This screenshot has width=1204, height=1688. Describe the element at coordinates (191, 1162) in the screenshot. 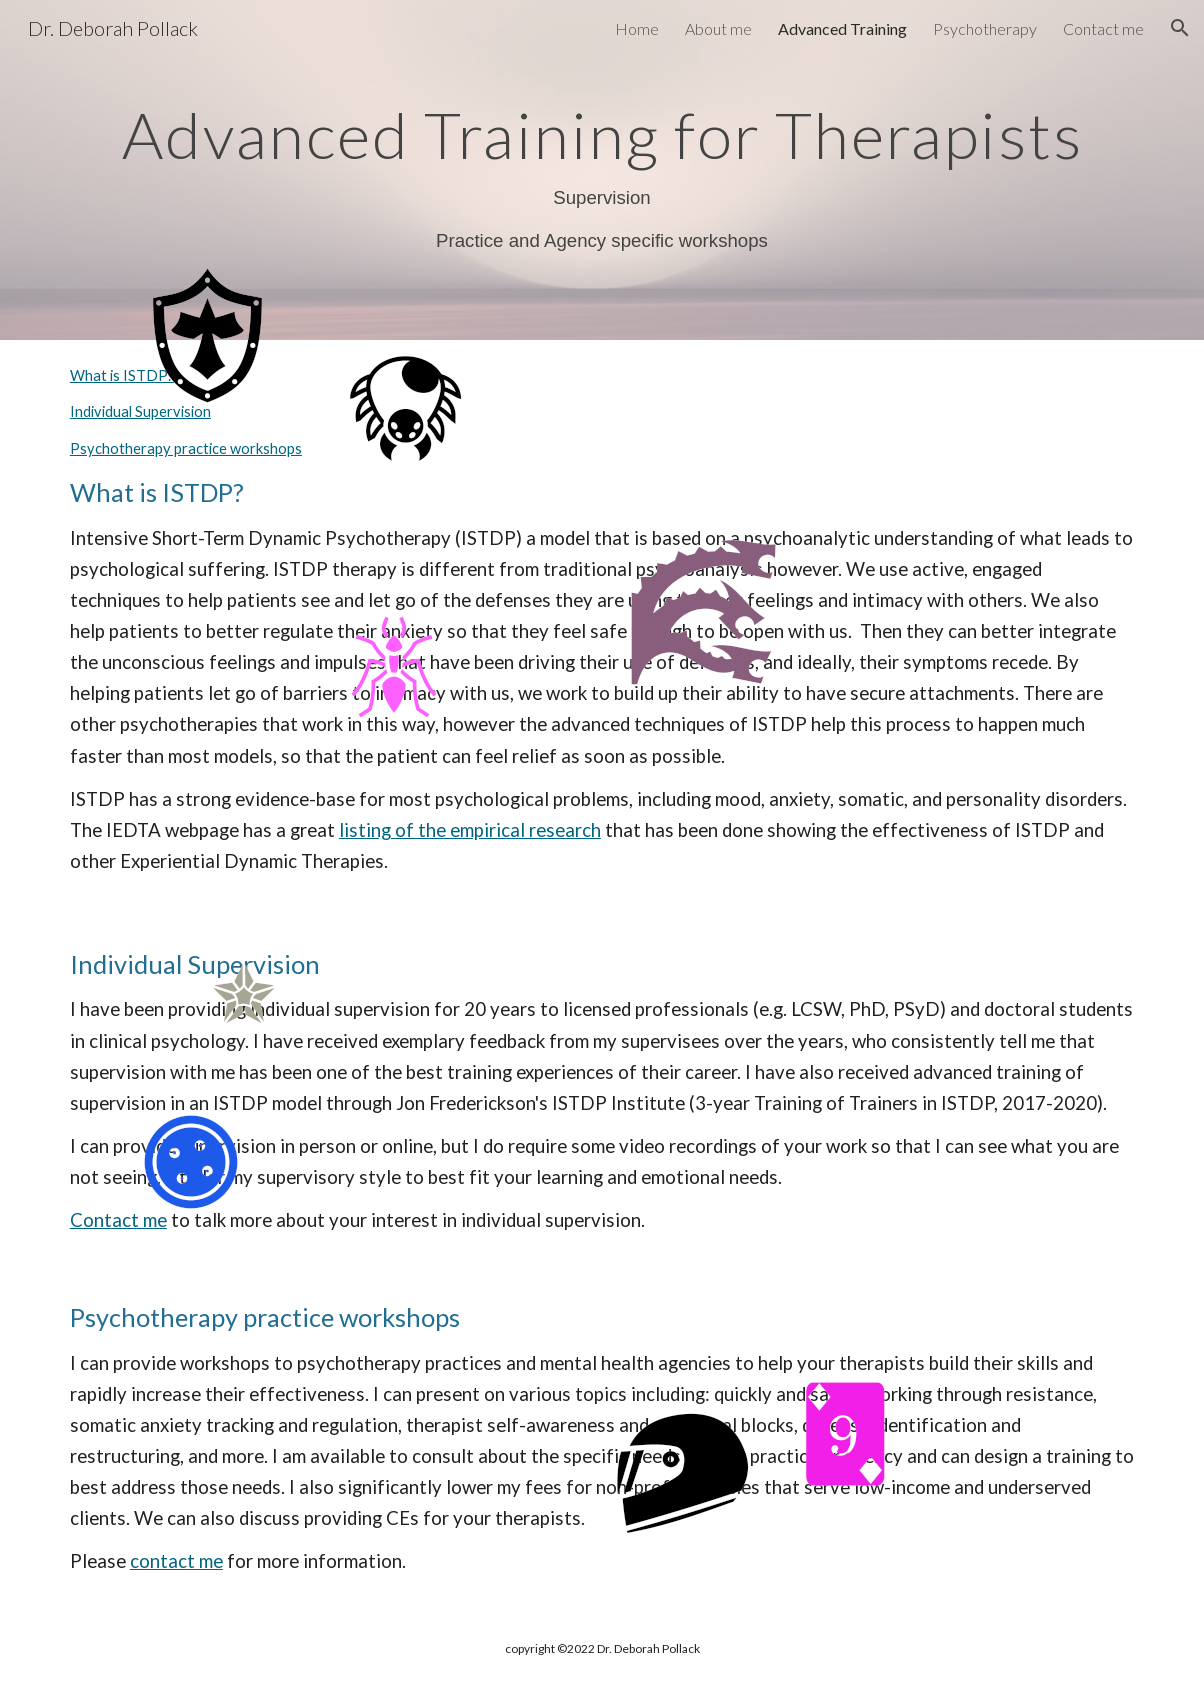

I see `clothing or fashion category` at that location.